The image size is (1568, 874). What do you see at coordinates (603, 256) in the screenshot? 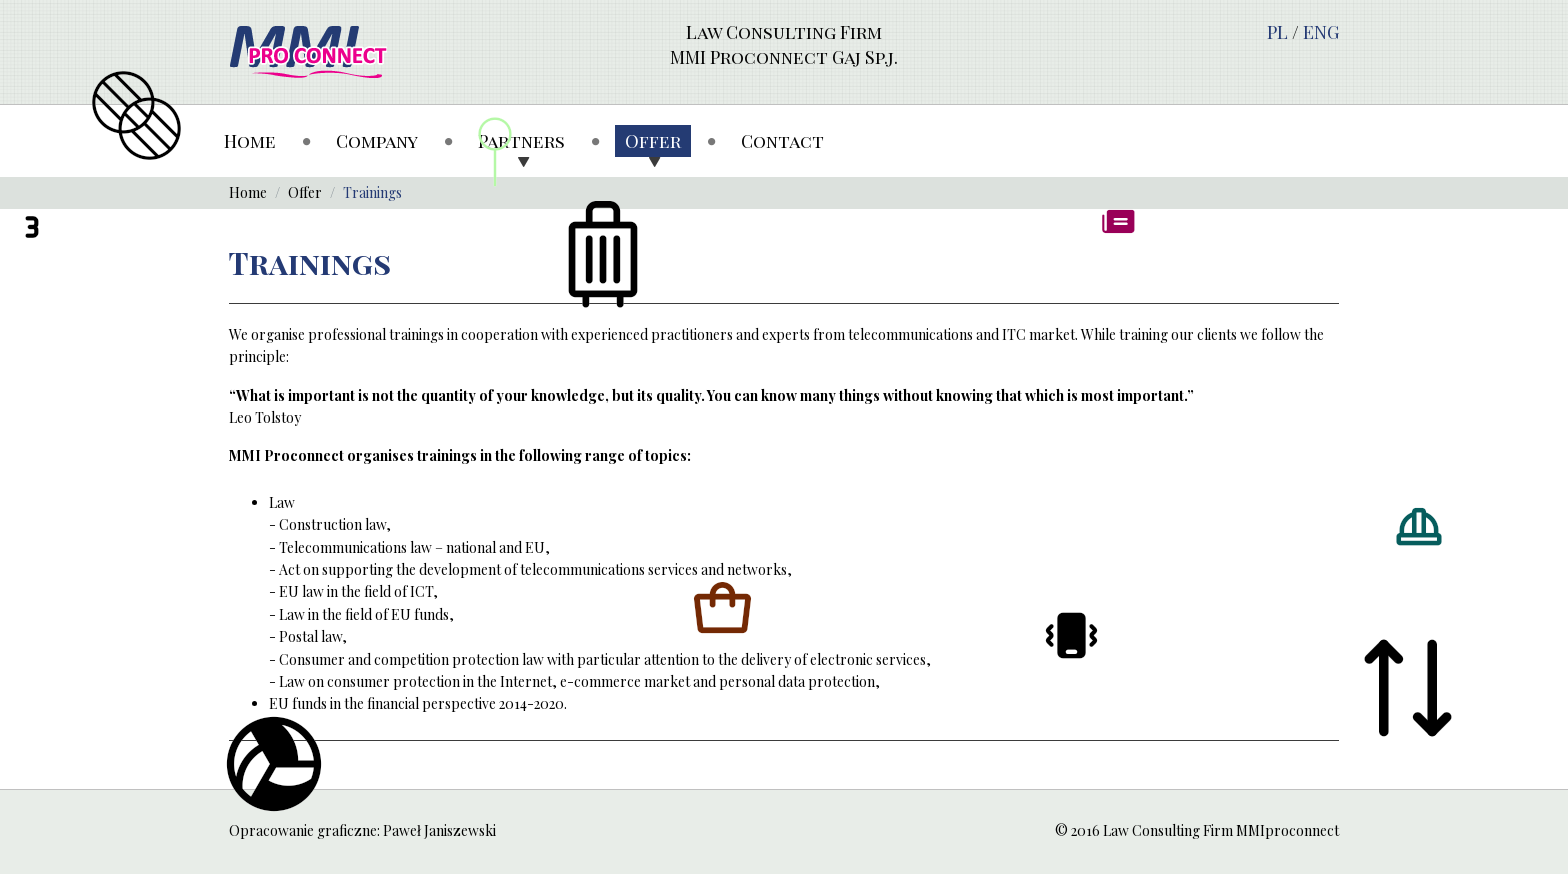
I see `access travel or trip planning features` at bounding box center [603, 256].